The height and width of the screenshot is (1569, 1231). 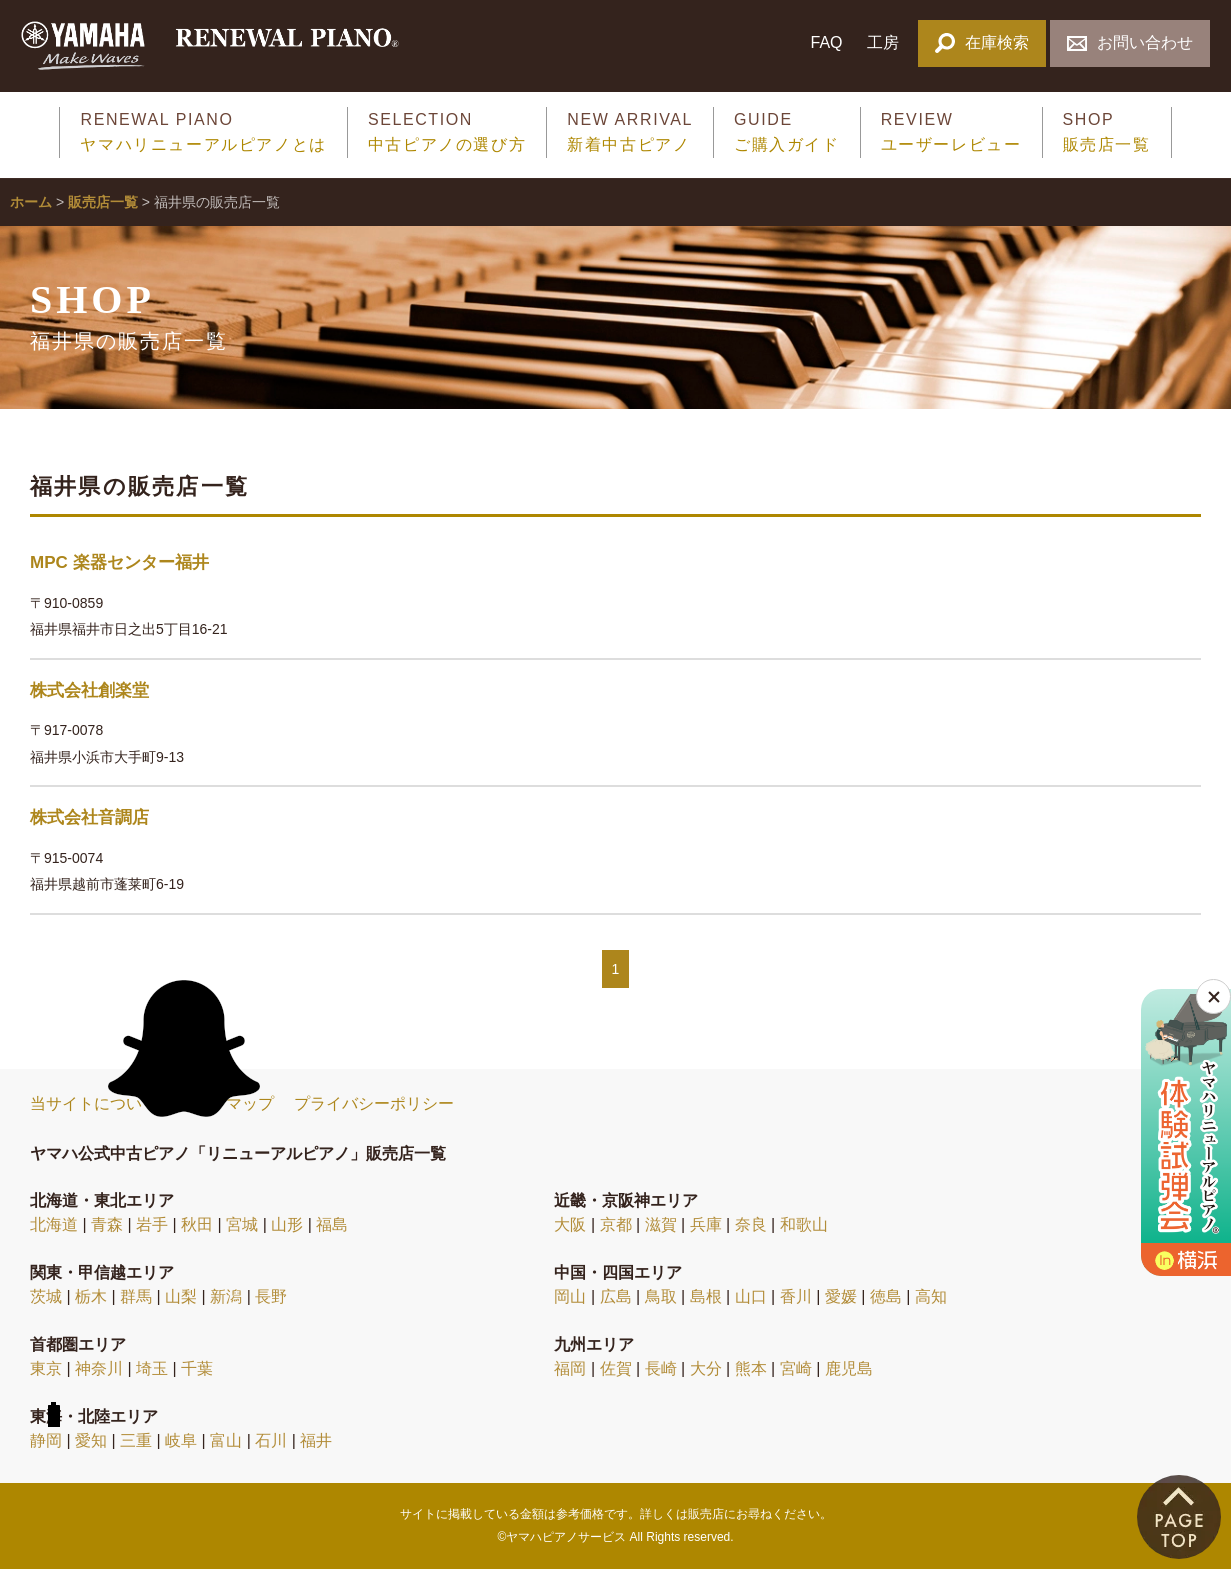 What do you see at coordinates (54, 1415) in the screenshot?
I see `indicates current battery level` at bounding box center [54, 1415].